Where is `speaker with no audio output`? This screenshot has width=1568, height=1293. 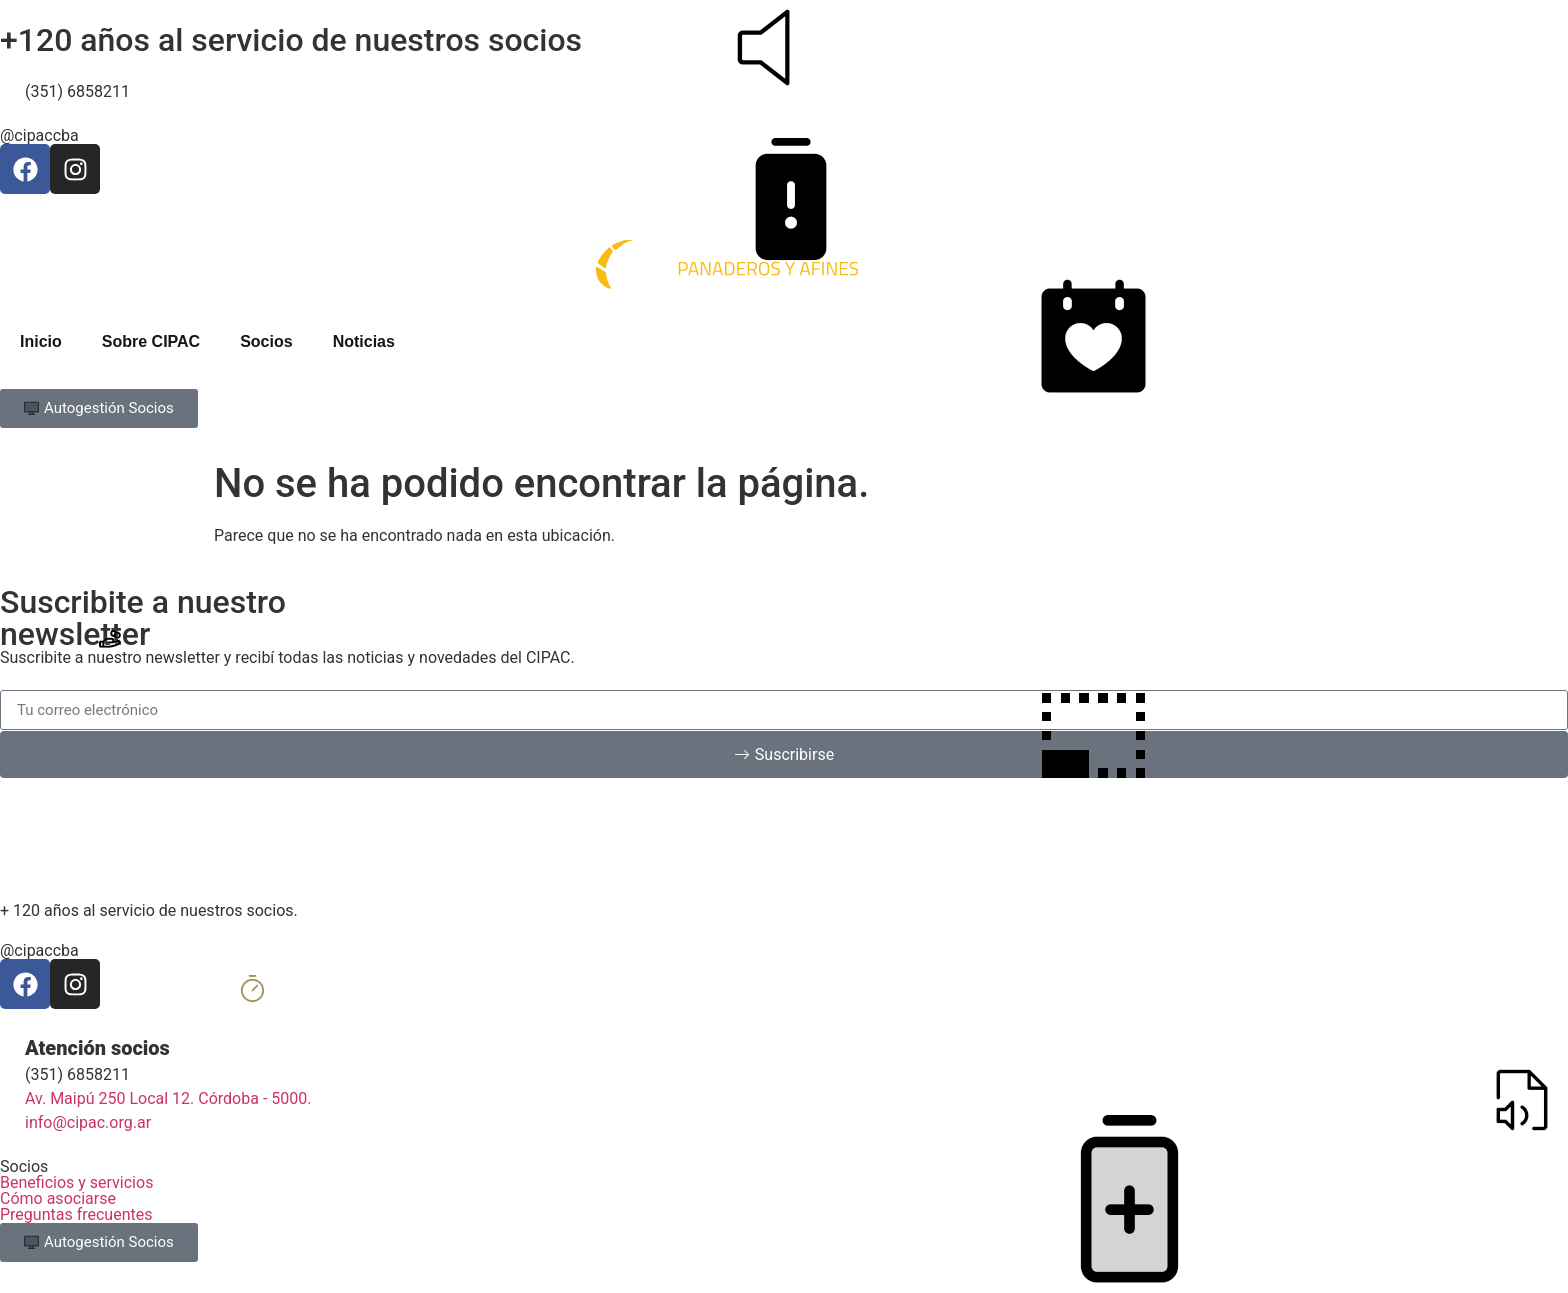
speaker with no audio output is located at coordinates (775, 47).